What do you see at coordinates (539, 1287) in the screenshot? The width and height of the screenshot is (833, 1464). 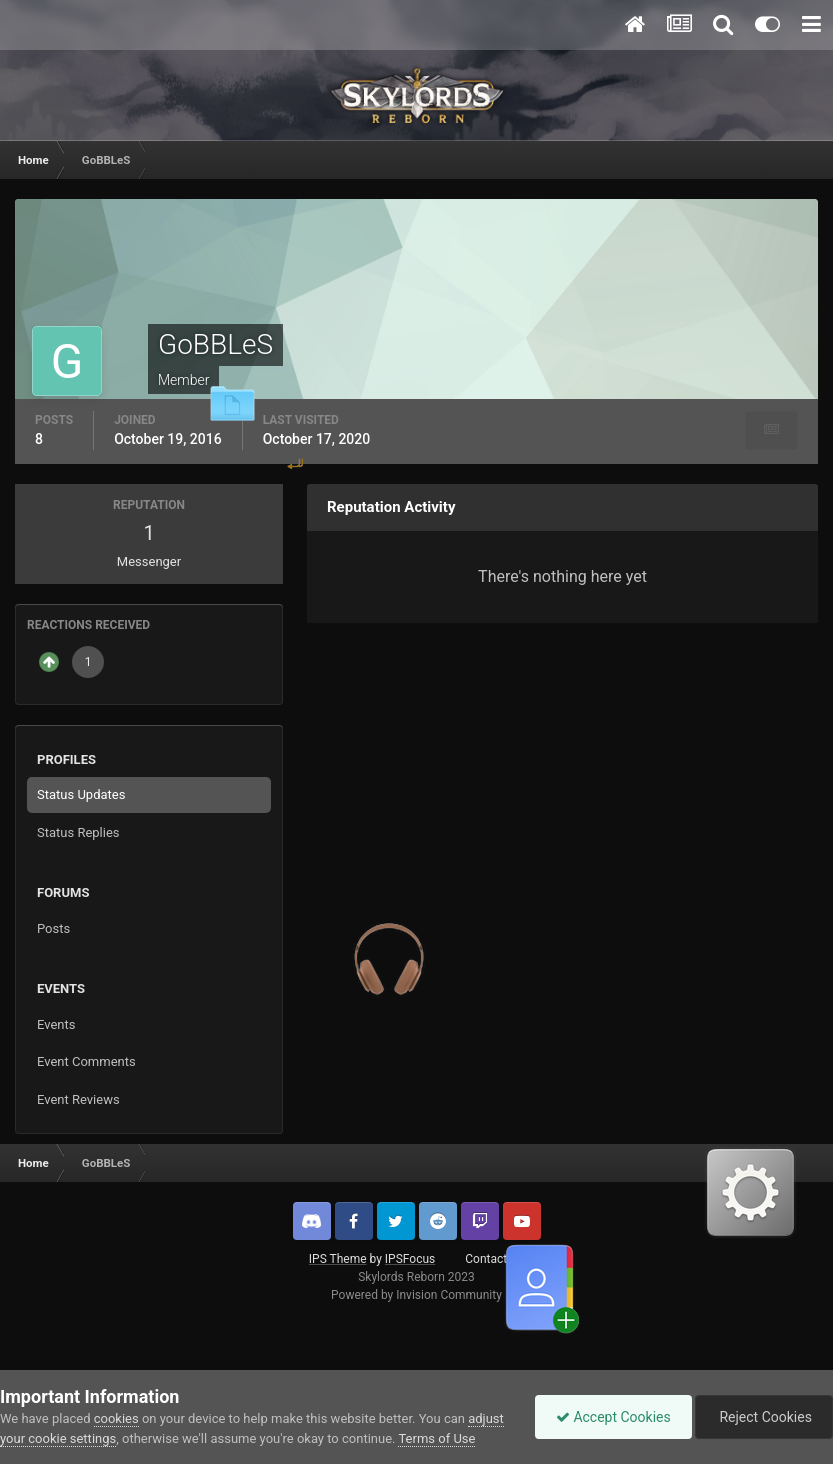 I see `add a new contact` at bounding box center [539, 1287].